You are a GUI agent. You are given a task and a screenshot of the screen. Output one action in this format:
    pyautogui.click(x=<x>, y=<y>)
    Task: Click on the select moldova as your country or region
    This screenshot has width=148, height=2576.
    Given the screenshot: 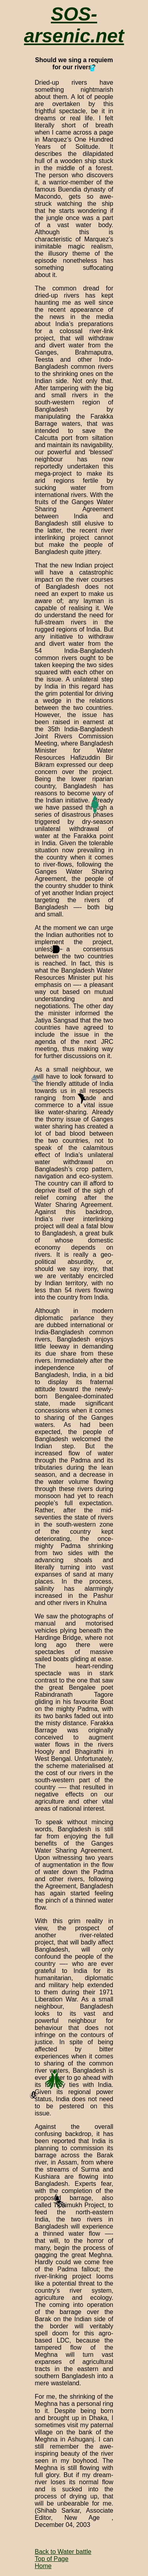 What is the action you would take?
    pyautogui.click(x=82, y=1098)
    